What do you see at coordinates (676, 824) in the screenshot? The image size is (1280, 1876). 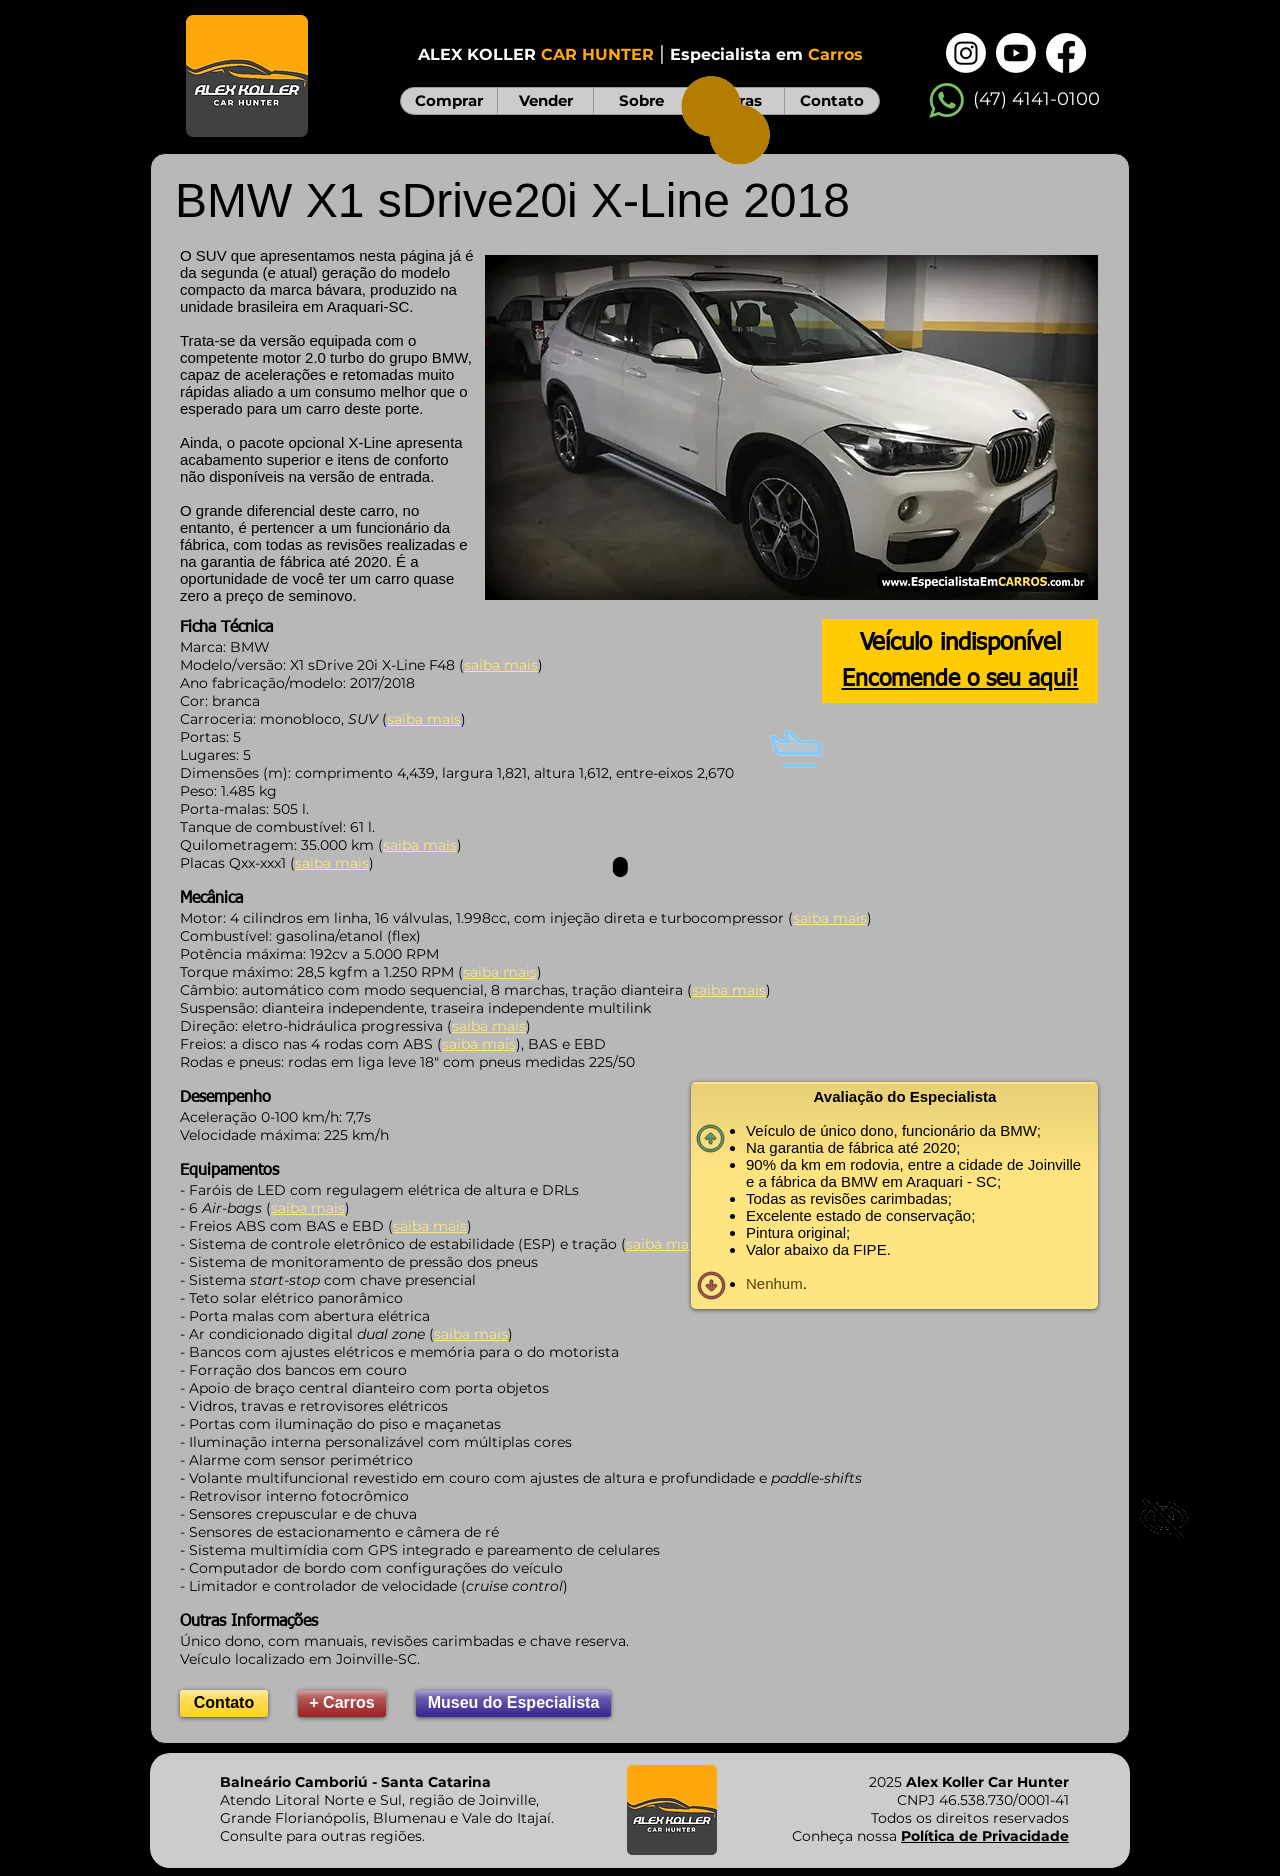 I see `indicates no cellular signal available` at bounding box center [676, 824].